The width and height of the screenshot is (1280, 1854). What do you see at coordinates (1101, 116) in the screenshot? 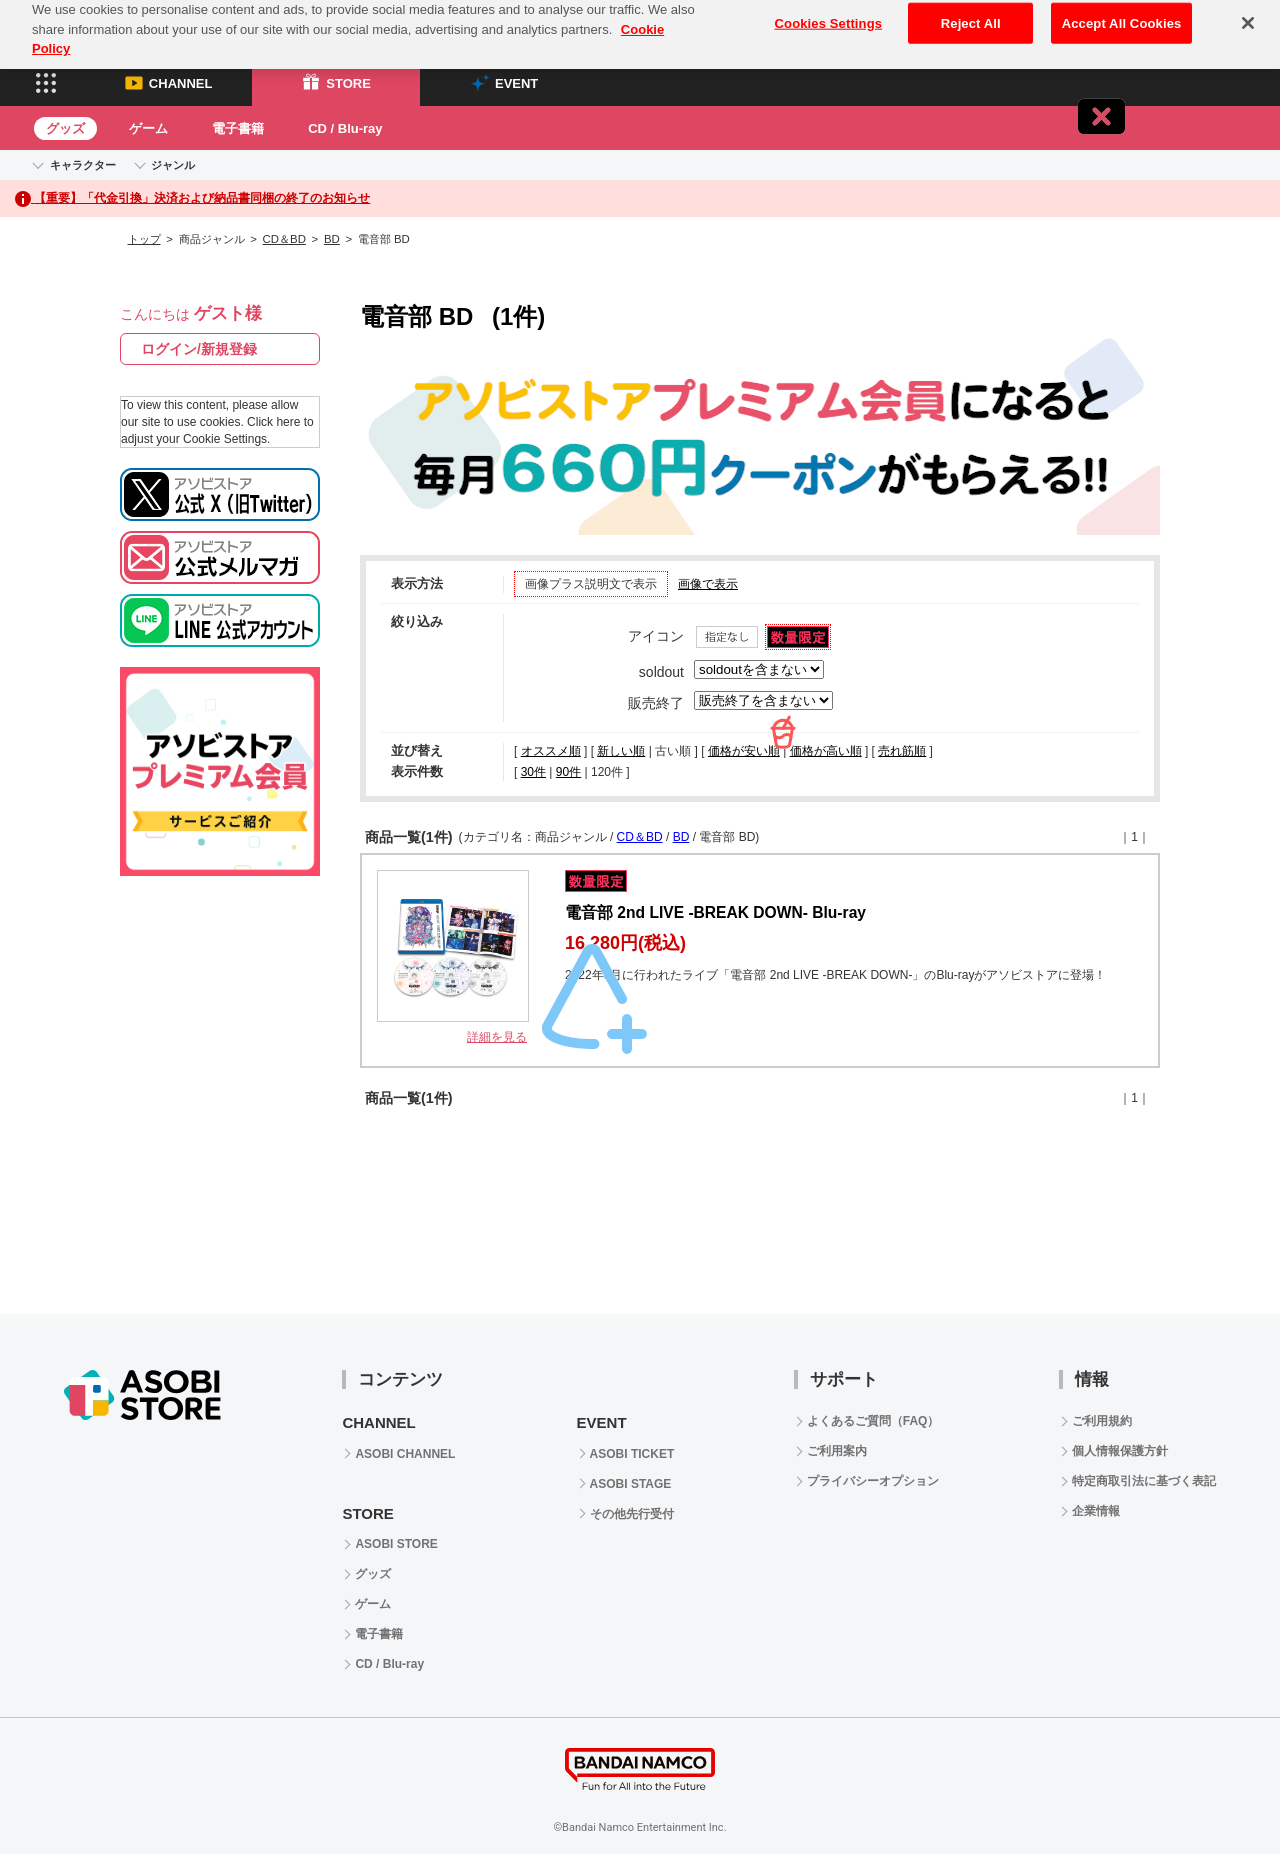
I see `close or dismiss a dialog box` at bounding box center [1101, 116].